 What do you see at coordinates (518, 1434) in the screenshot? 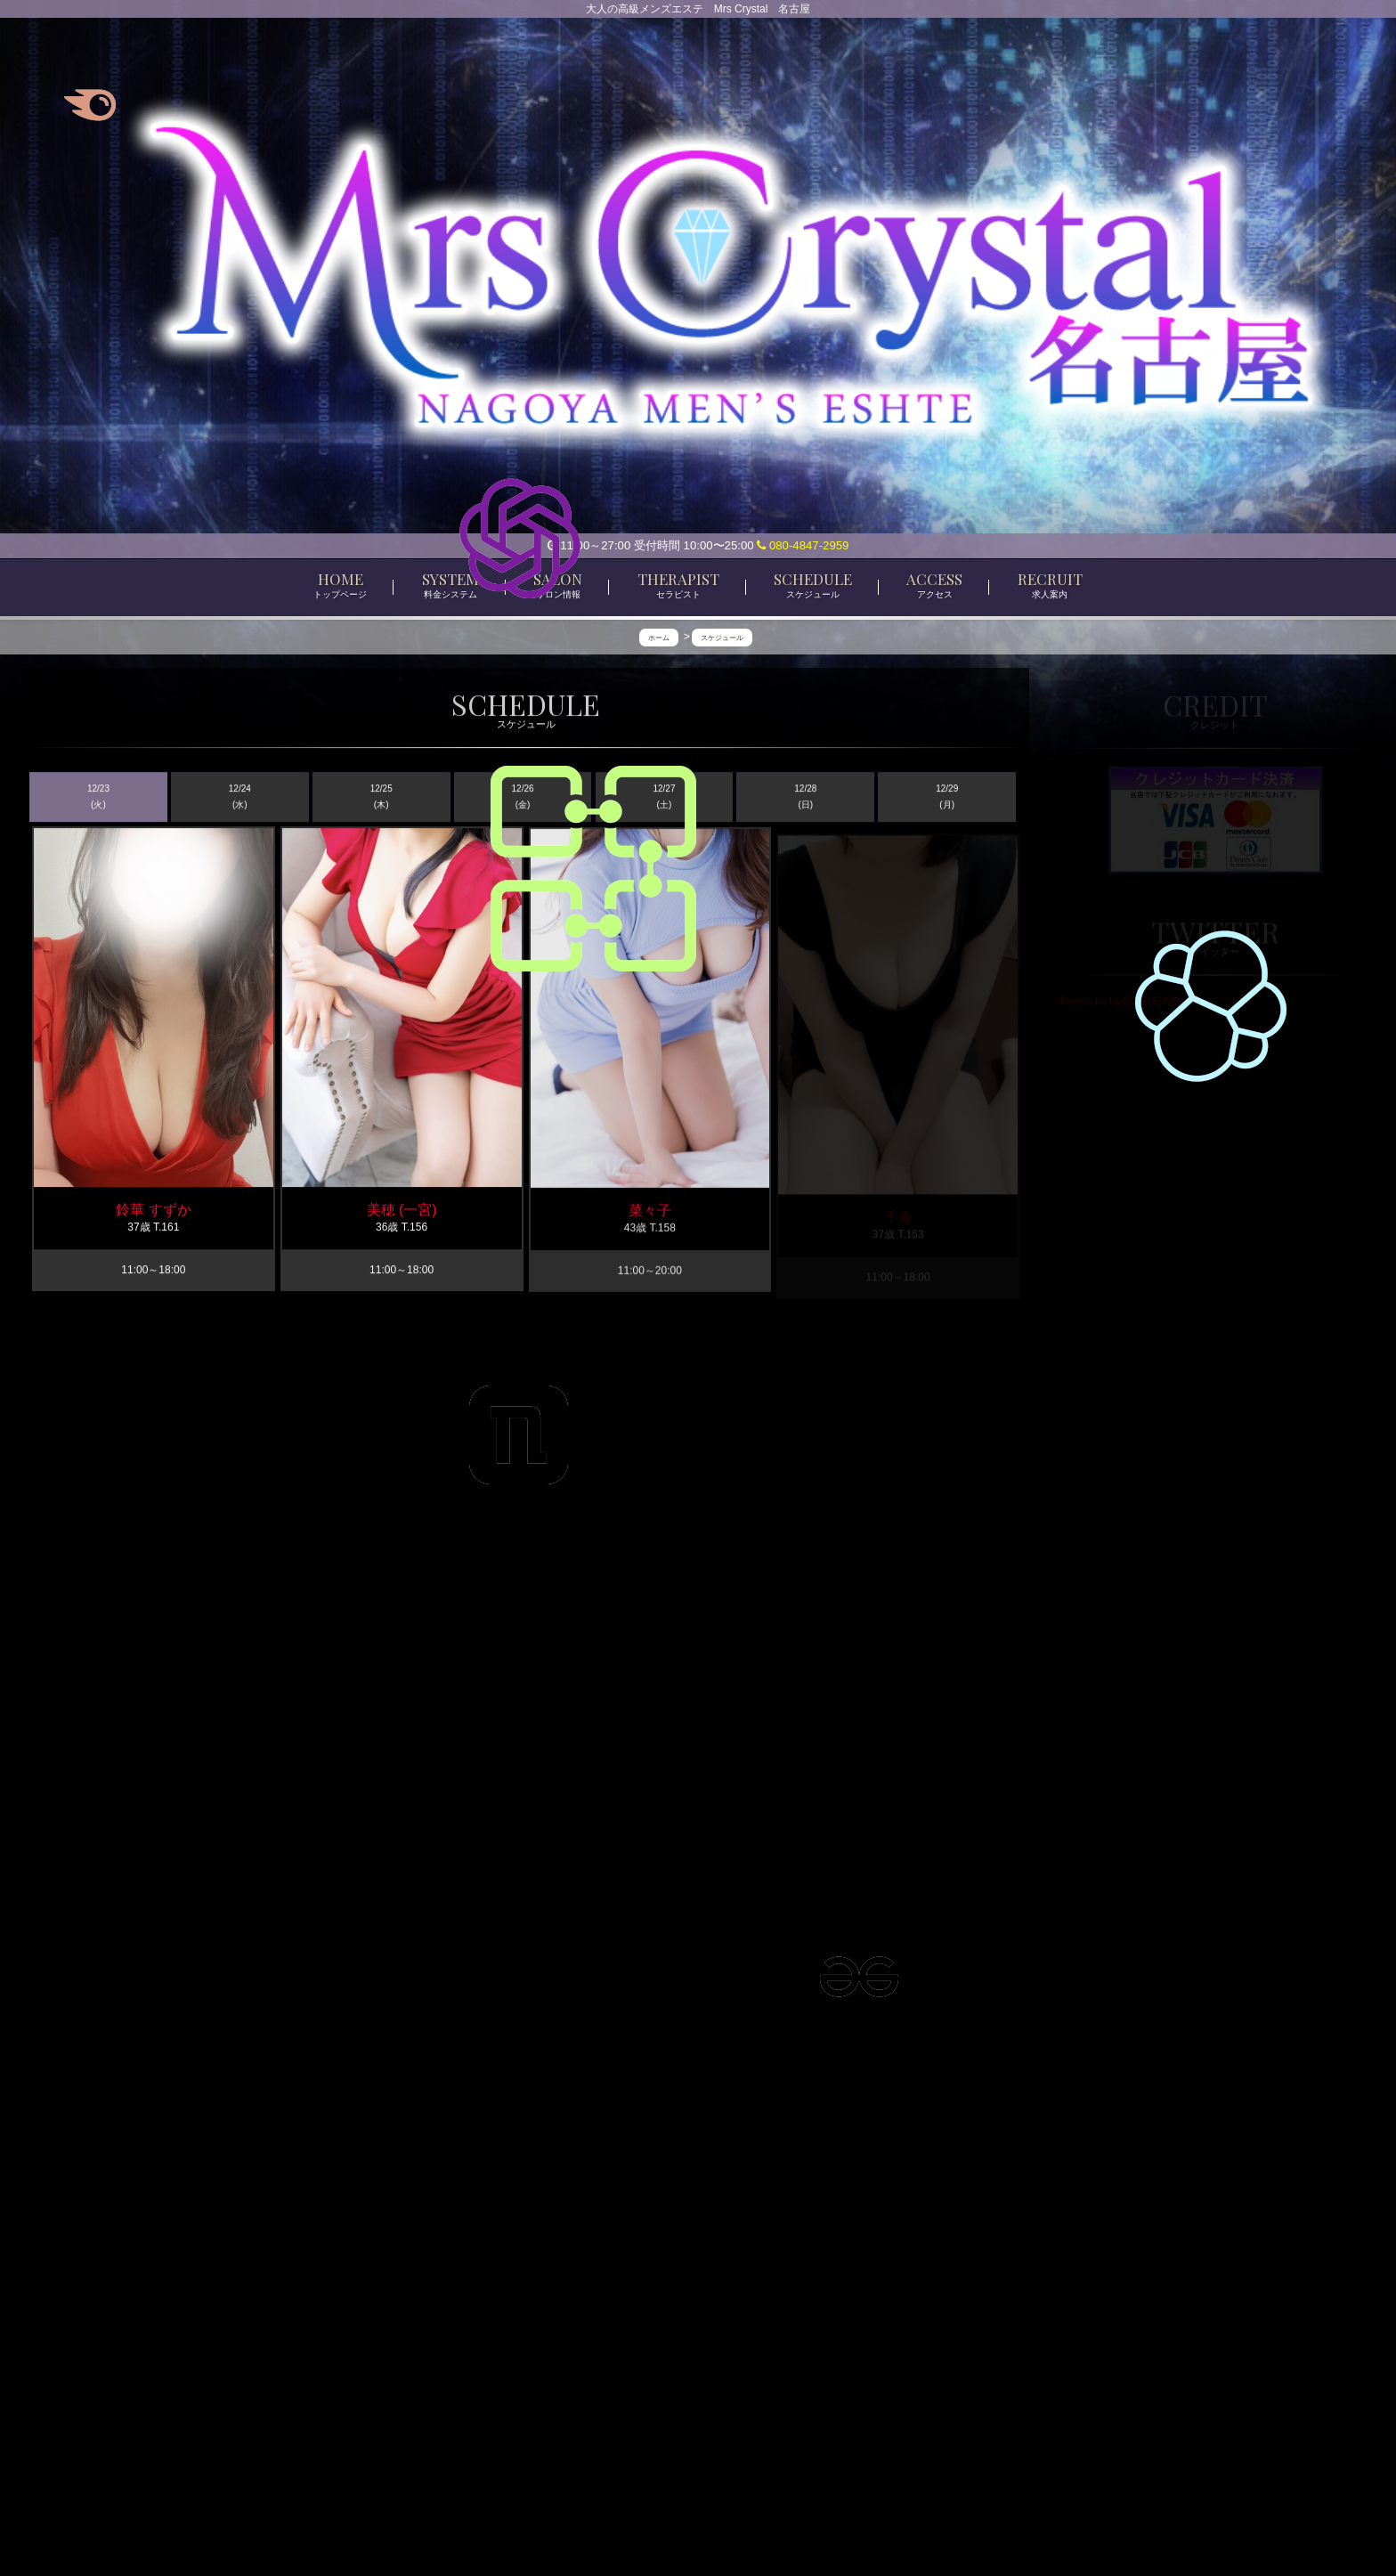
I see `netcup web hosting service logo` at bounding box center [518, 1434].